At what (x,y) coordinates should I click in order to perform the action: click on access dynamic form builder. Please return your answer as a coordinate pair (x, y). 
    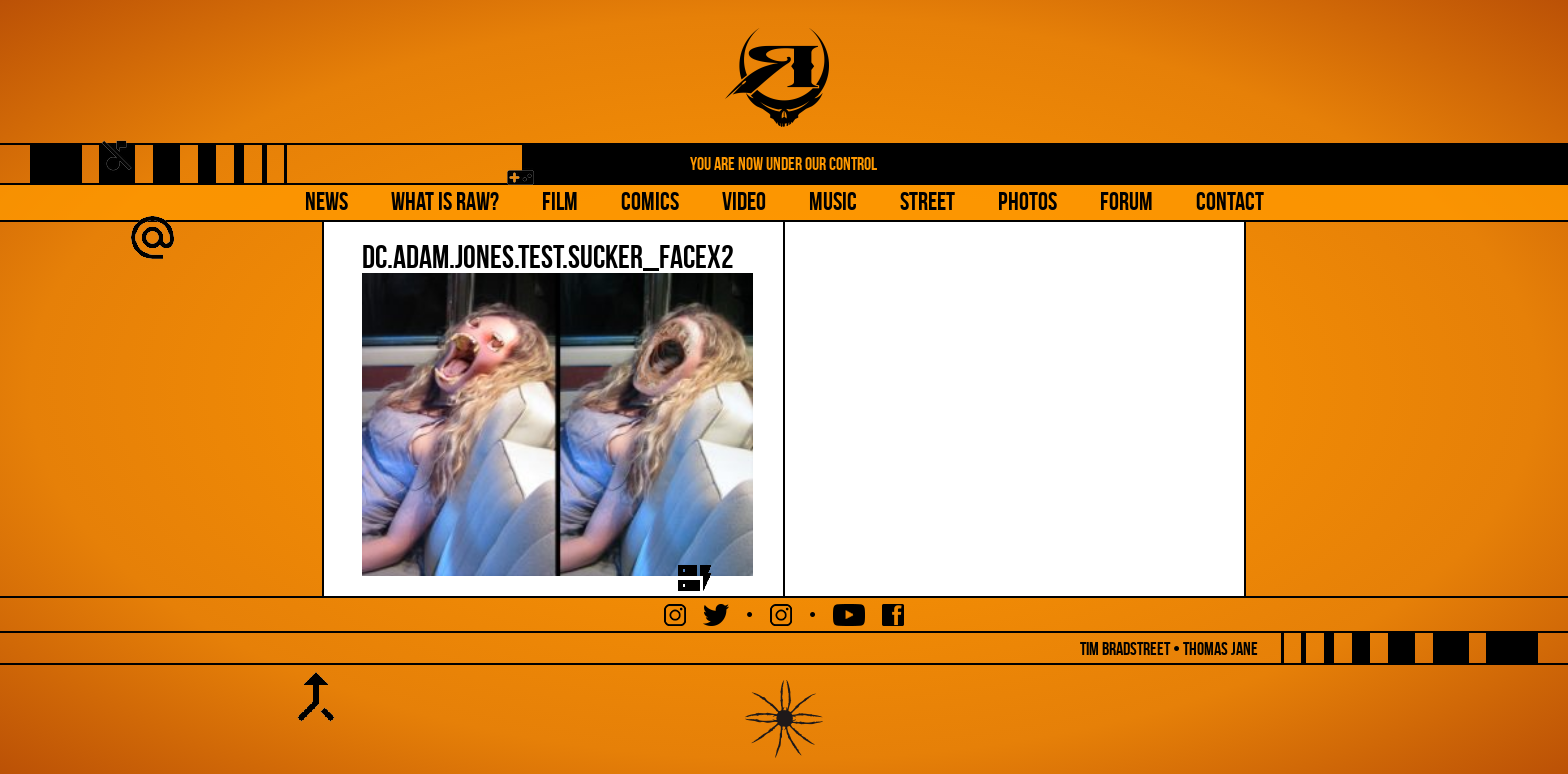
    Looking at the image, I should click on (695, 578).